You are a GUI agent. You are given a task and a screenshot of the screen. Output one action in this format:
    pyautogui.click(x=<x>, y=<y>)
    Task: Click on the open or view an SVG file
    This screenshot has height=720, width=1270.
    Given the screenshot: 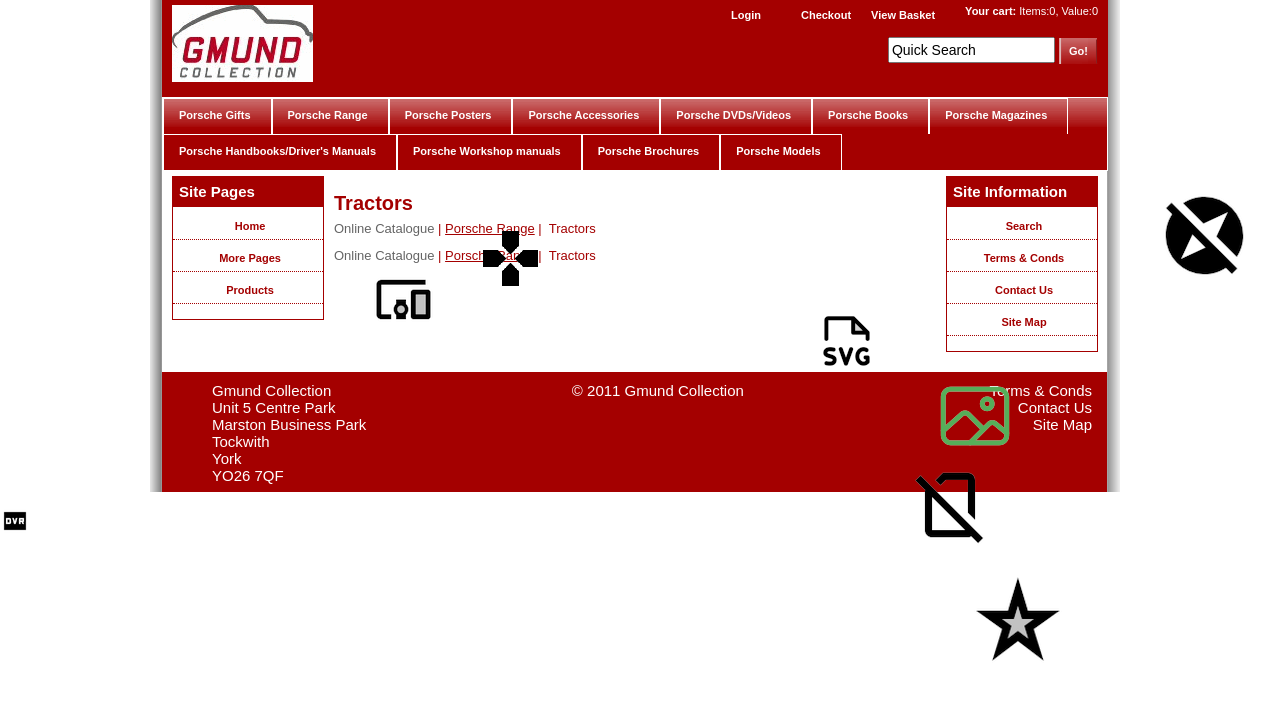 What is the action you would take?
    pyautogui.click(x=847, y=343)
    